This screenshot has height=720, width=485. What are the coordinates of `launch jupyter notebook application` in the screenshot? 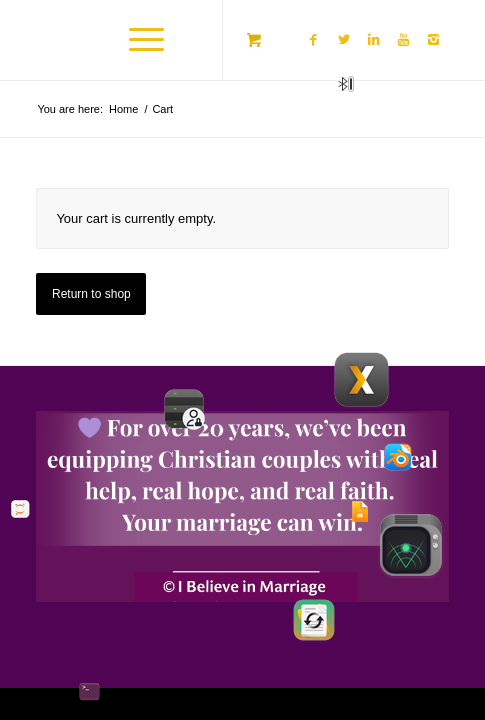 It's located at (20, 509).